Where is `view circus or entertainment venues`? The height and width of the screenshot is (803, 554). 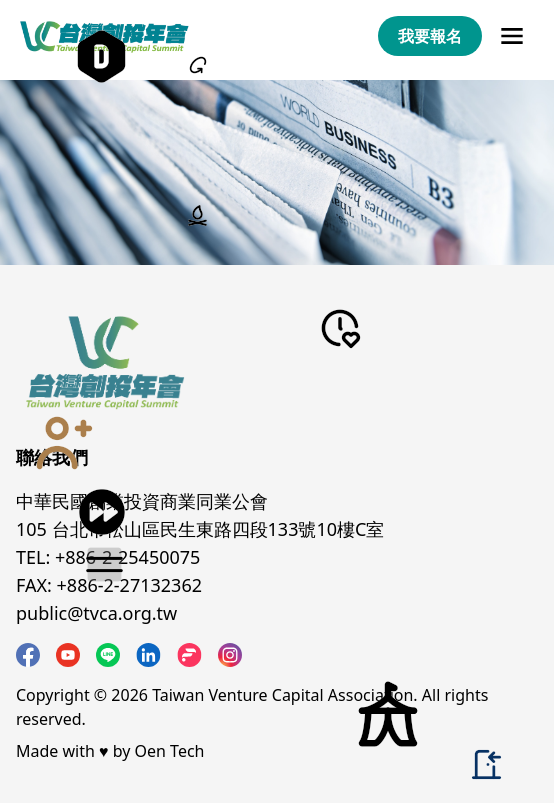 view circus or entertainment venues is located at coordinates (388, 714).